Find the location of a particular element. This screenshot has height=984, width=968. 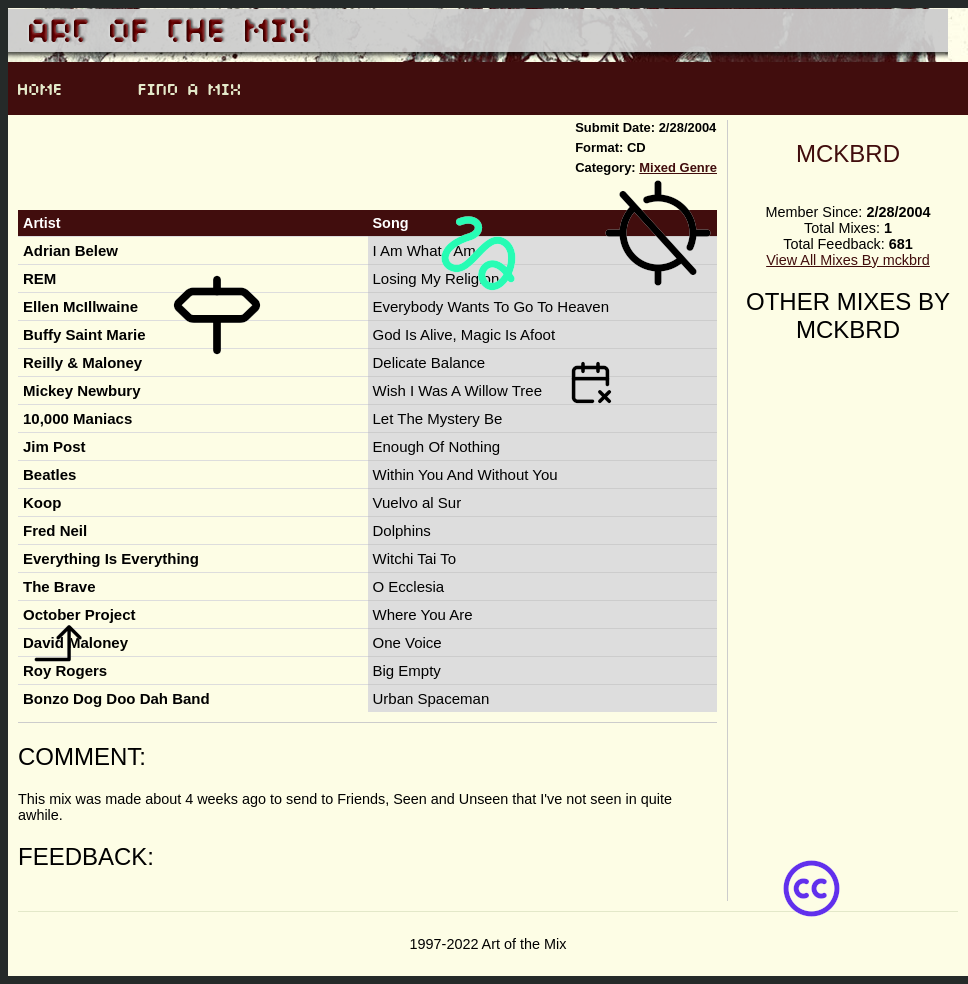

cancel or delete a scheduled event is located at coordinates (590, 382).